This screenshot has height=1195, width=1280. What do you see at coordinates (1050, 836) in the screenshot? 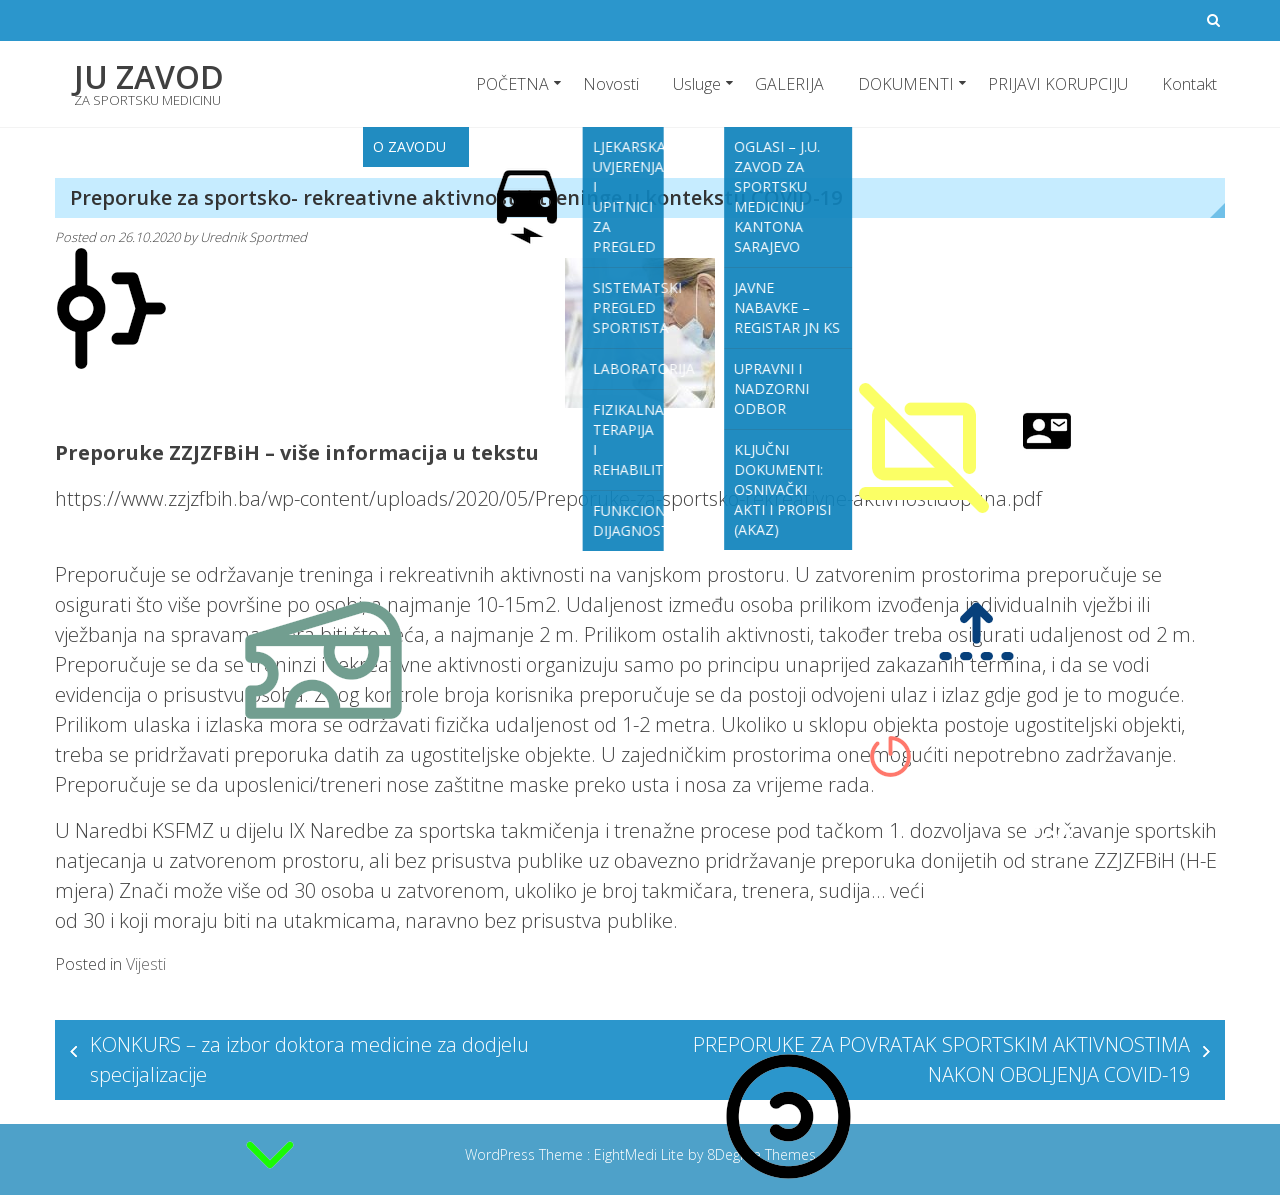
I see `switch to night mode camera` at bounding box center [1050, 836].